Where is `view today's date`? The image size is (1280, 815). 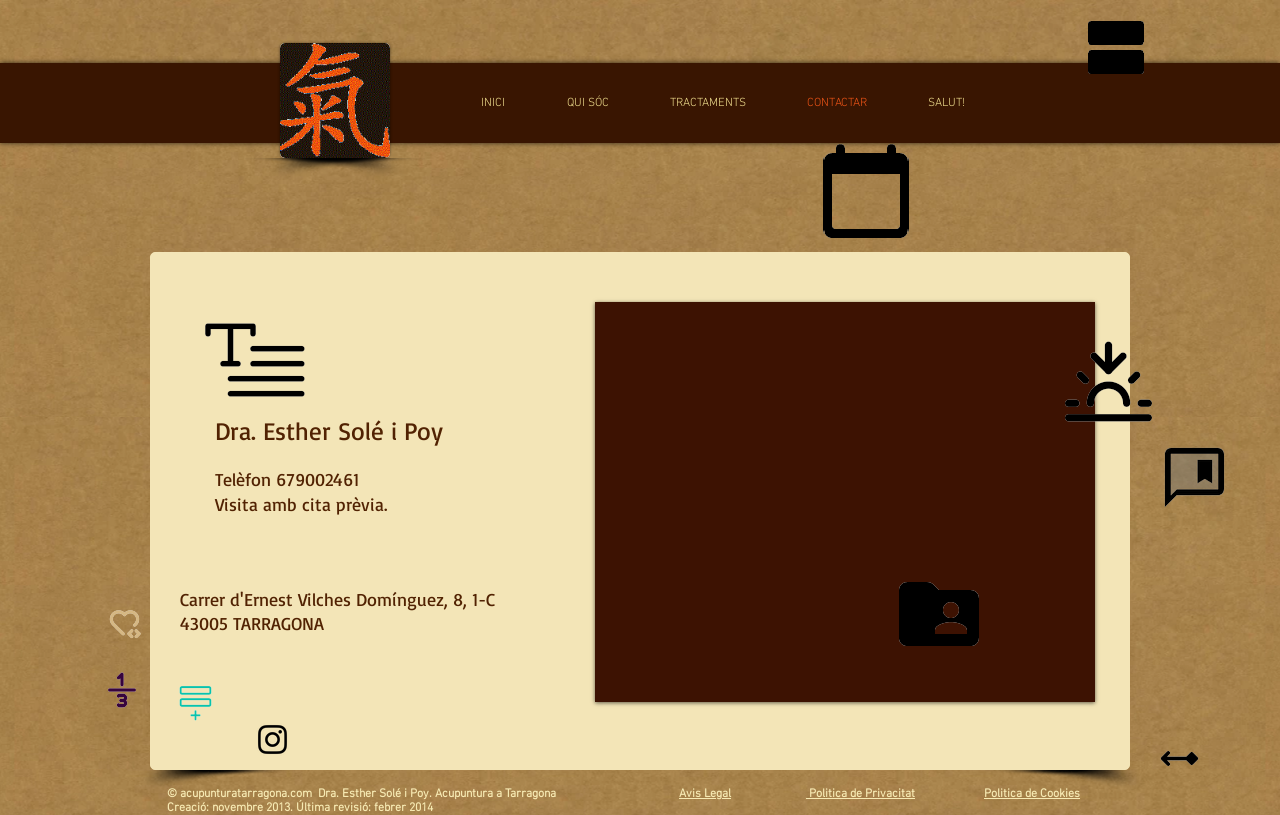 view today's date is located at coordinates (866, 191).